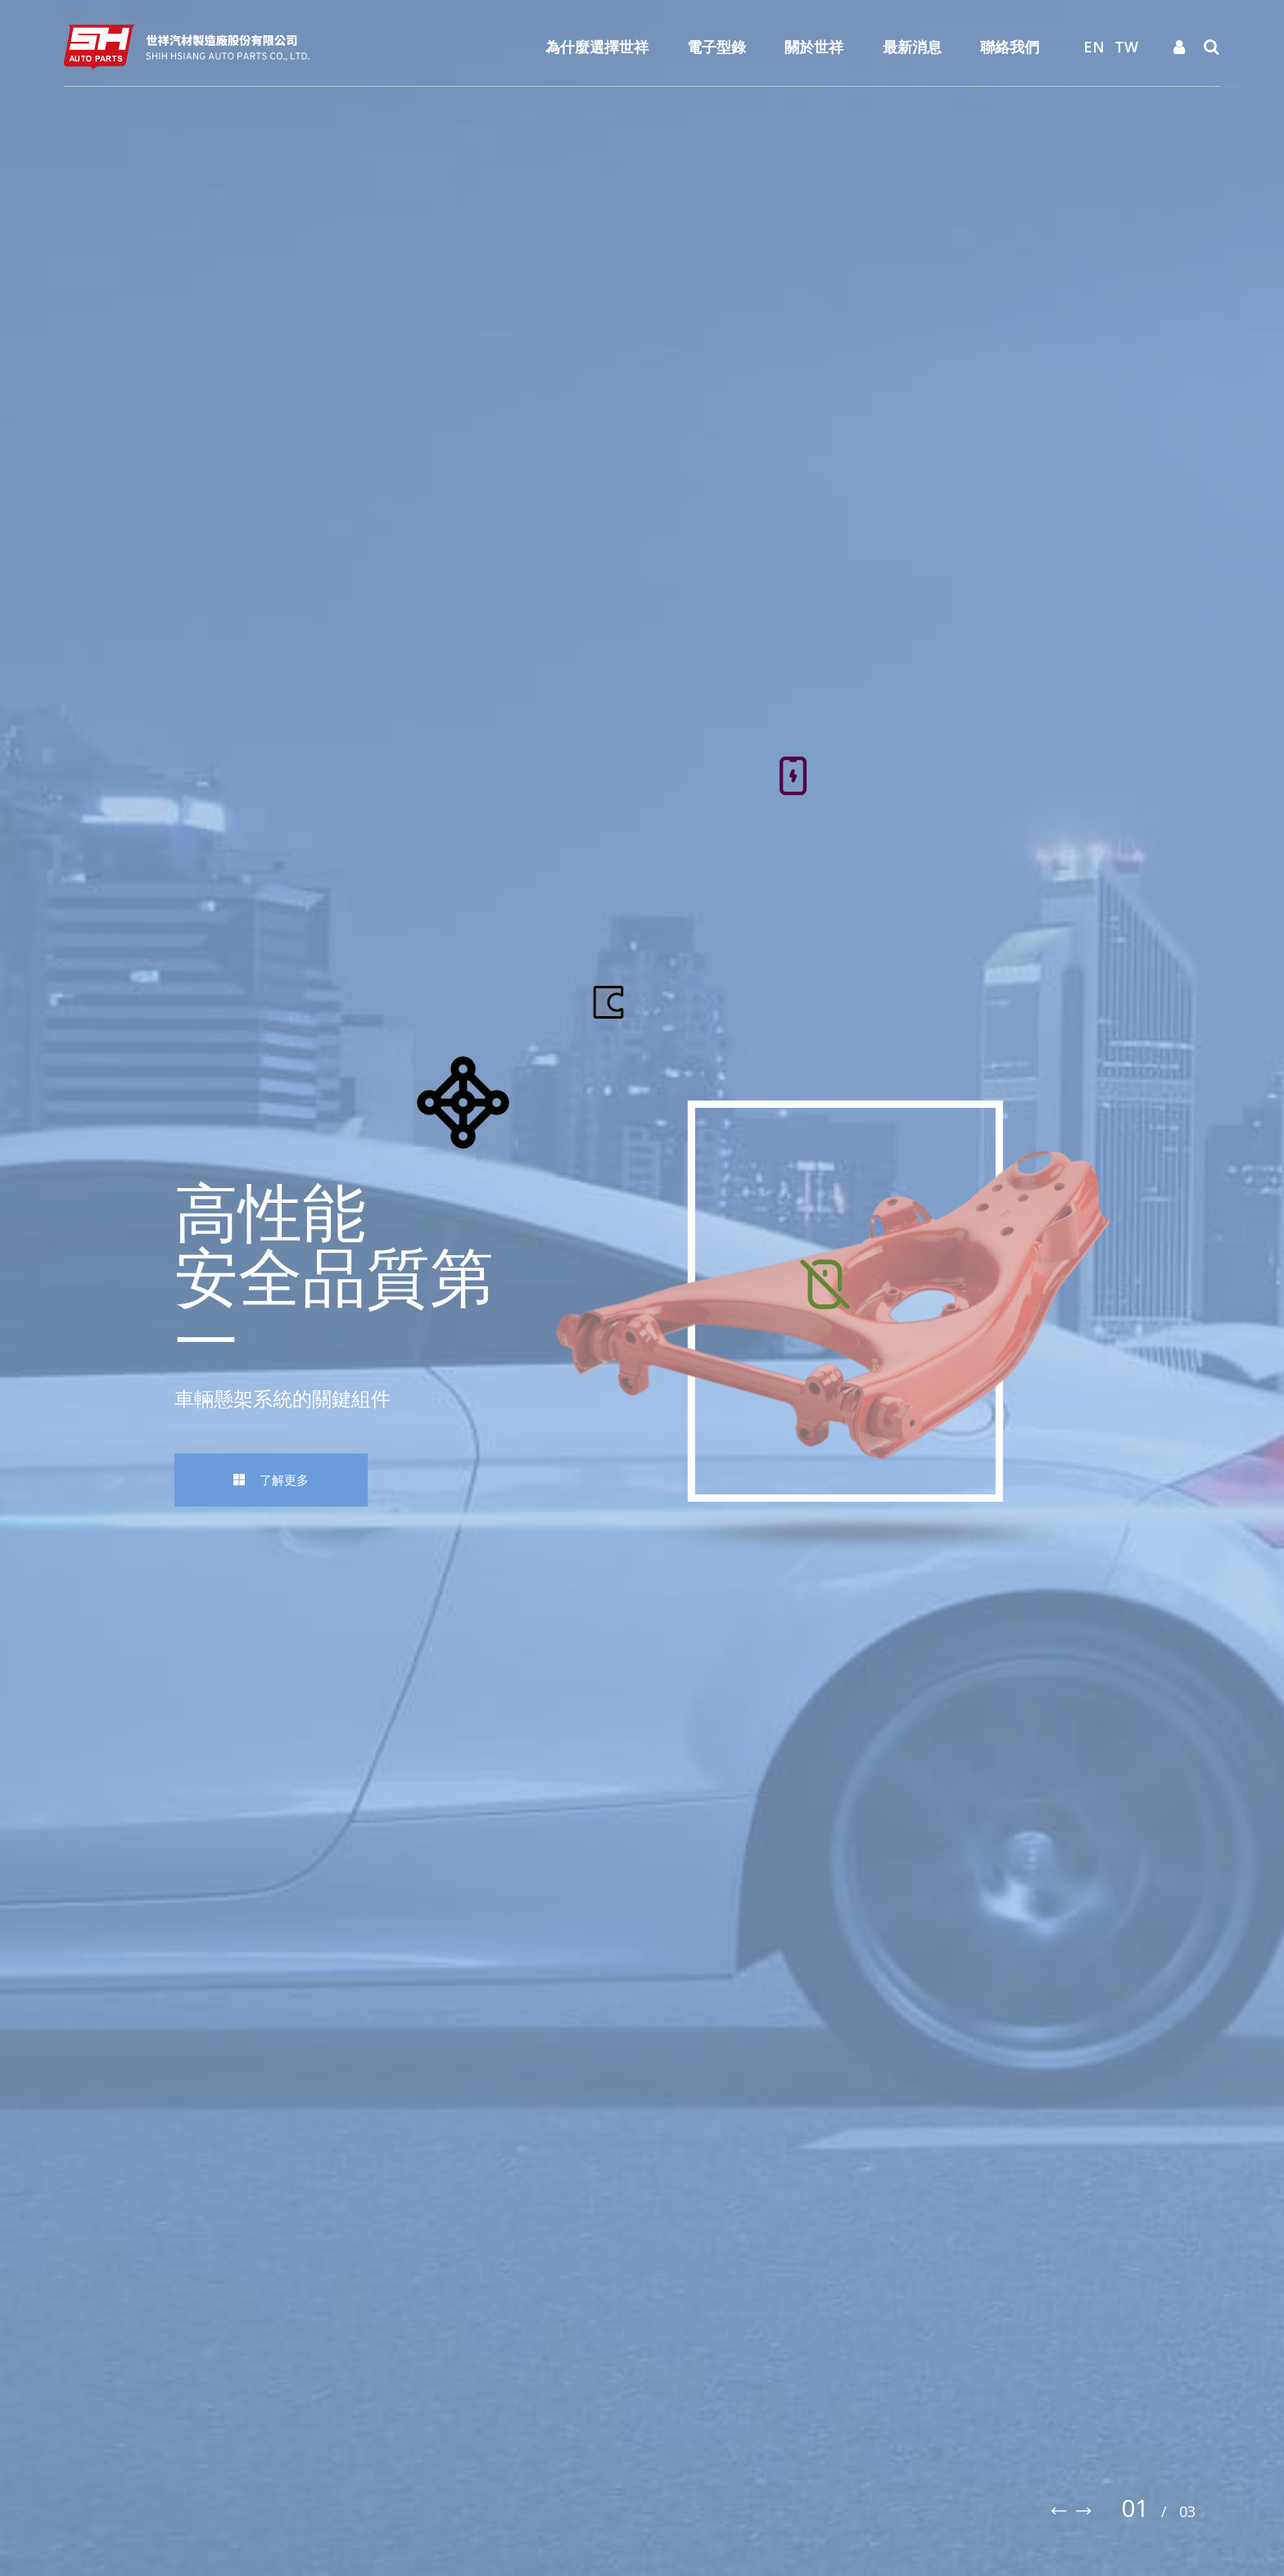  Describe the element at coordinates (825, 1284) in the screenshot. I see `mouse input disabled or disconnected` at that location.